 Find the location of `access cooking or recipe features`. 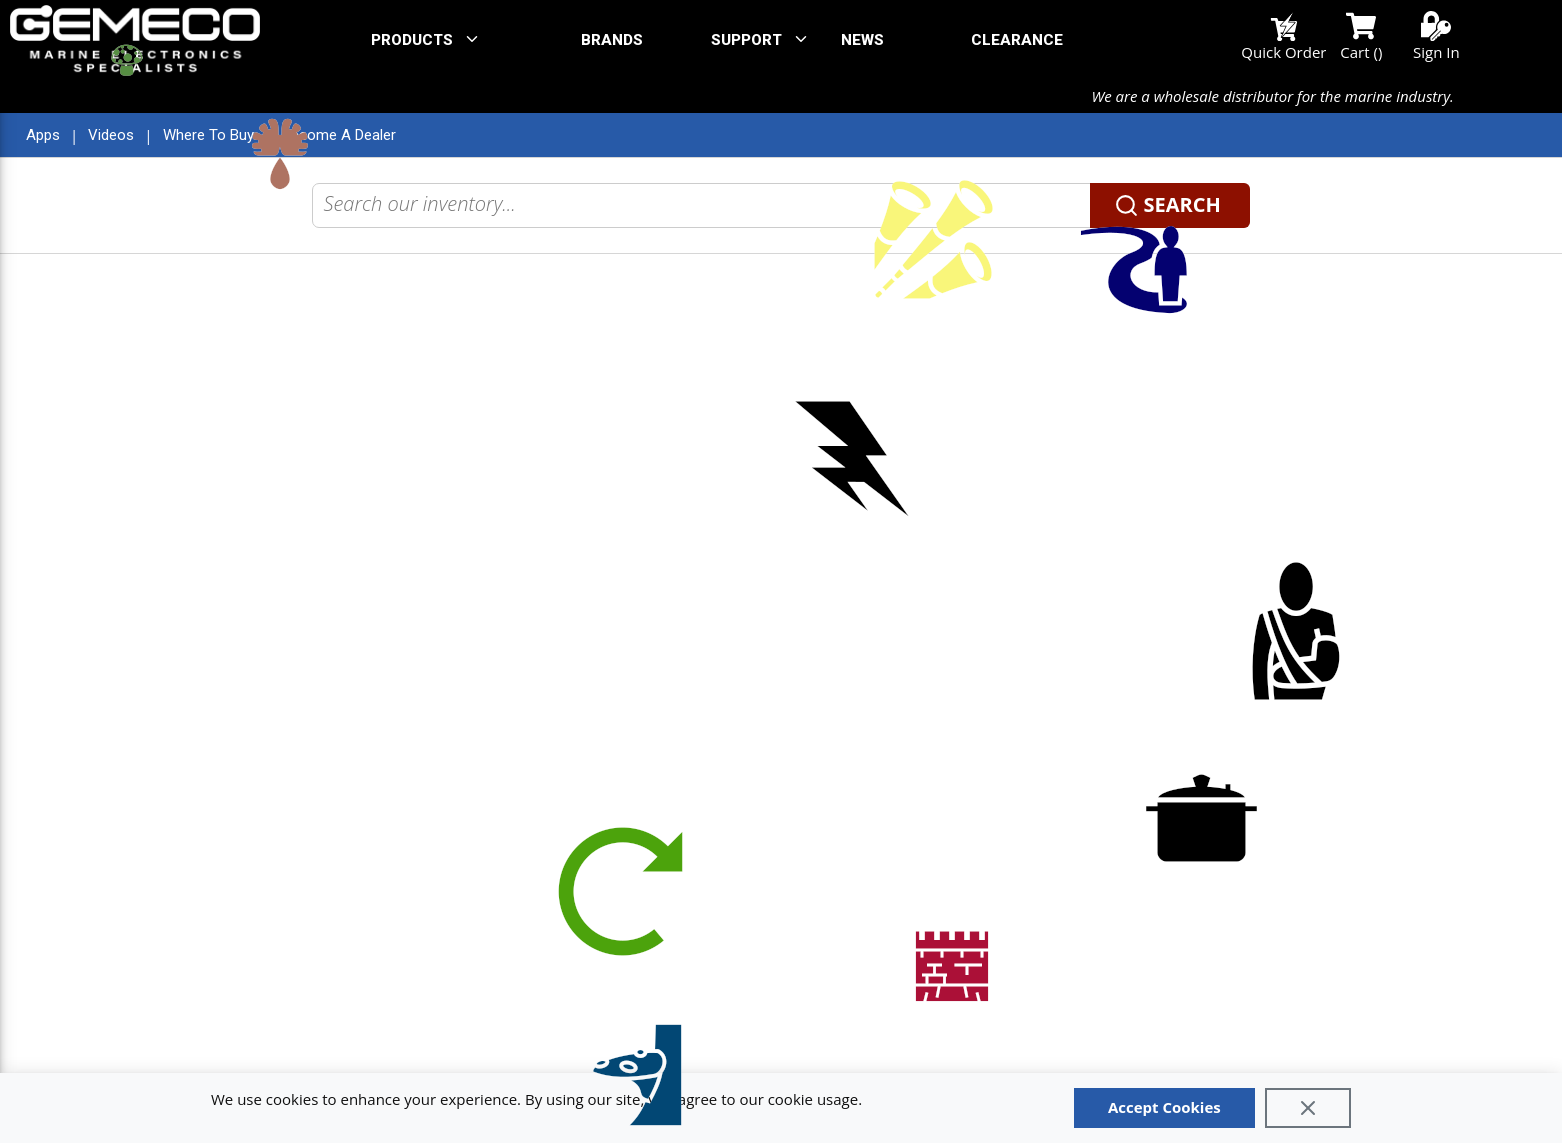

access cooking or recipe features is located at coordinates (1201, 817).